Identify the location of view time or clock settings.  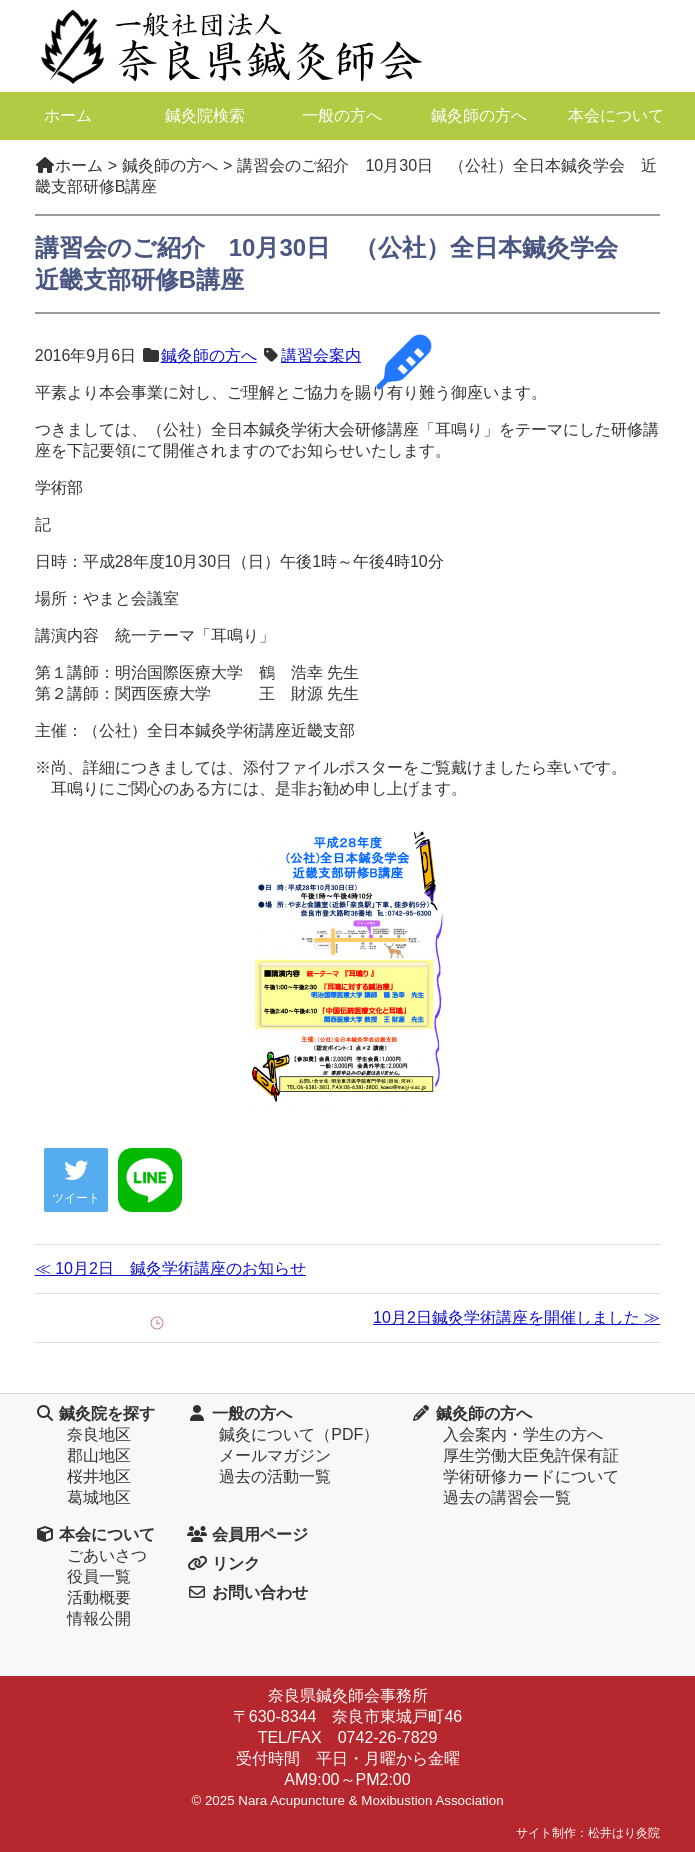
(157, 1323).